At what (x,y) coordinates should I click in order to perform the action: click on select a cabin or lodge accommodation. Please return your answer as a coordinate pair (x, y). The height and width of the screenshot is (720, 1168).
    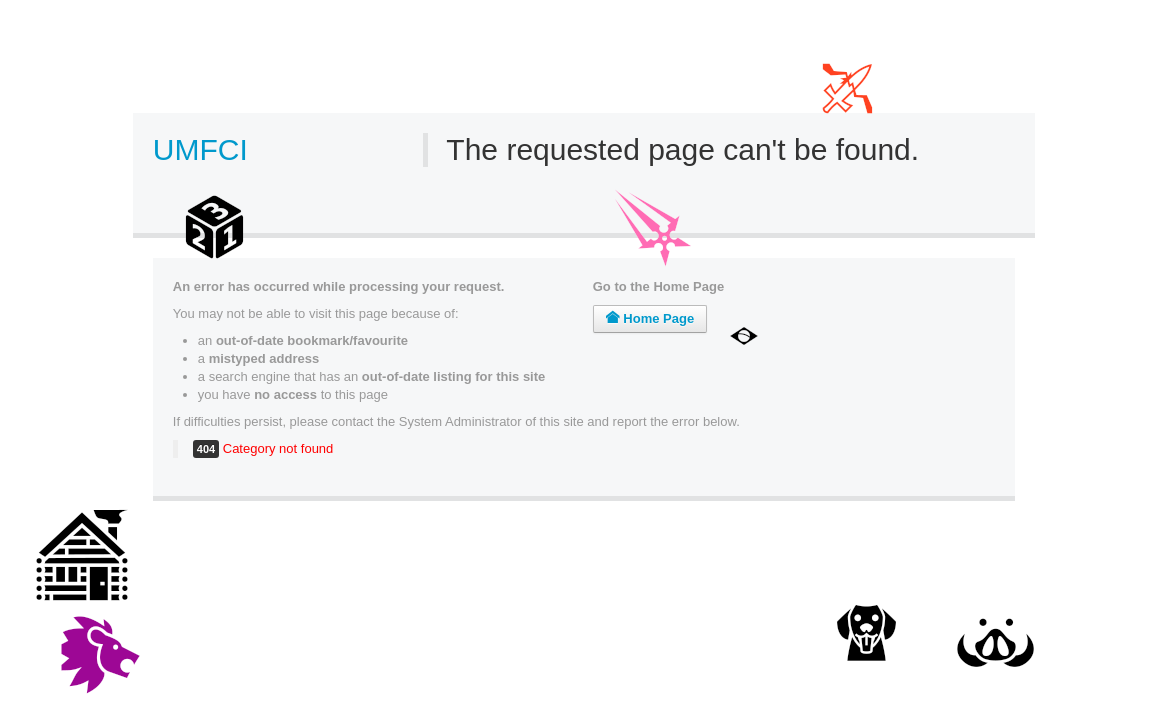
    Looking at the image, I should click on (82, 556).